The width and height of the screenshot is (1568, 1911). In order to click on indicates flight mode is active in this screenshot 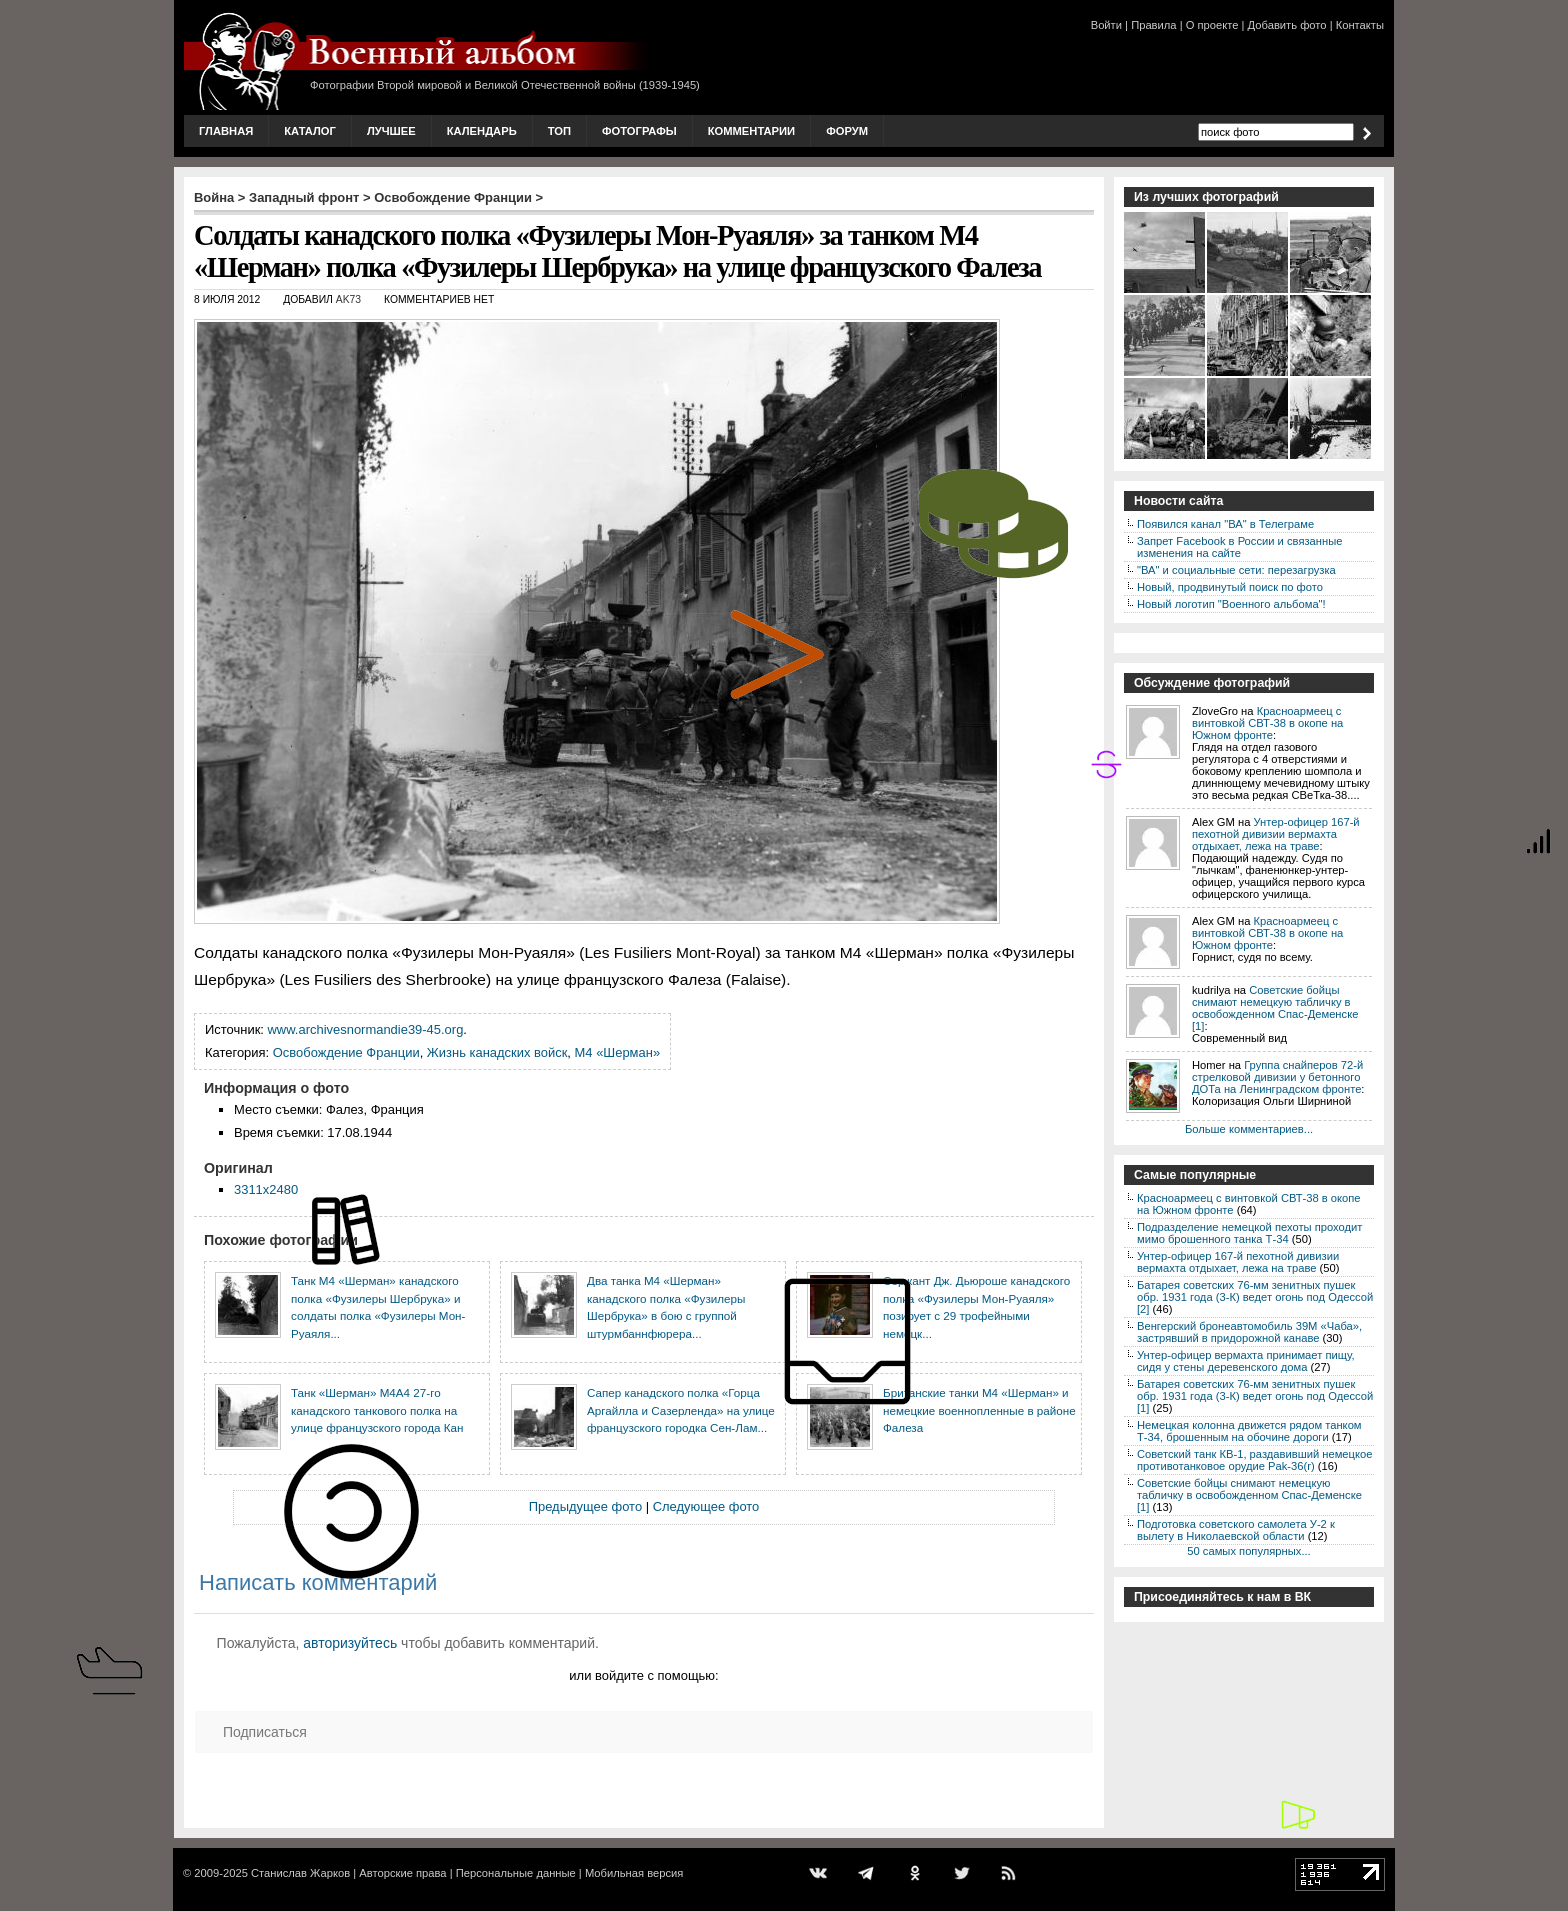, I will do `click(109, 1668)`.